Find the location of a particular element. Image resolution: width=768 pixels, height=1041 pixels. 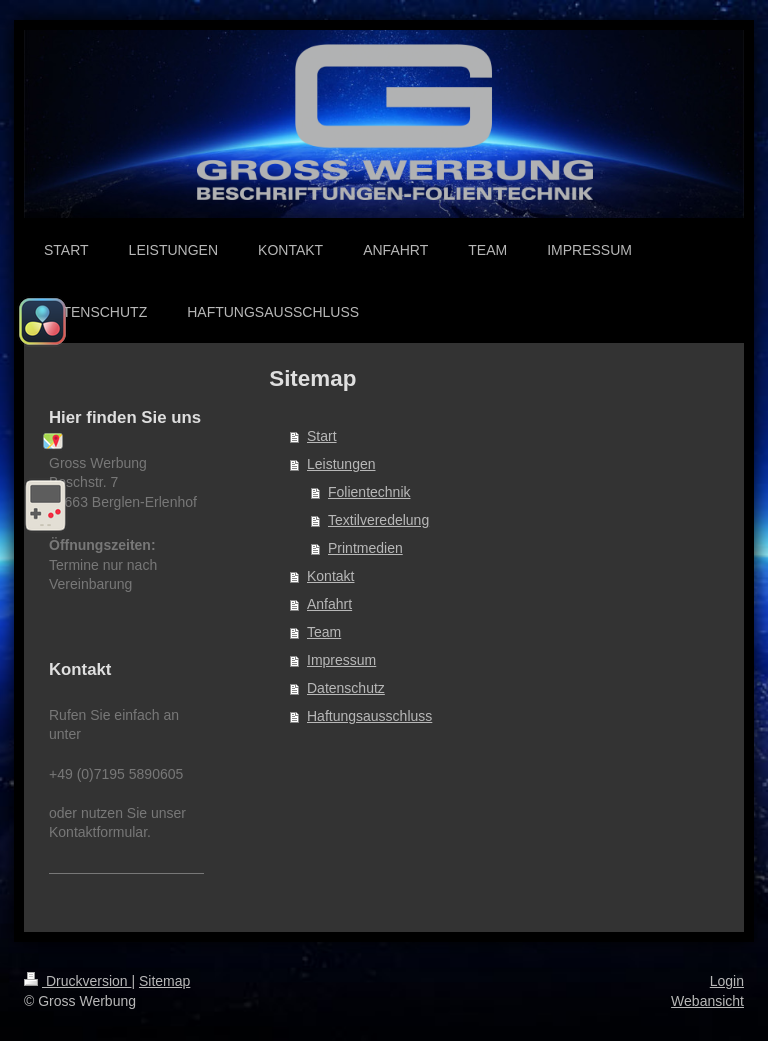

open the maps application is located at coordinates (53, 441).